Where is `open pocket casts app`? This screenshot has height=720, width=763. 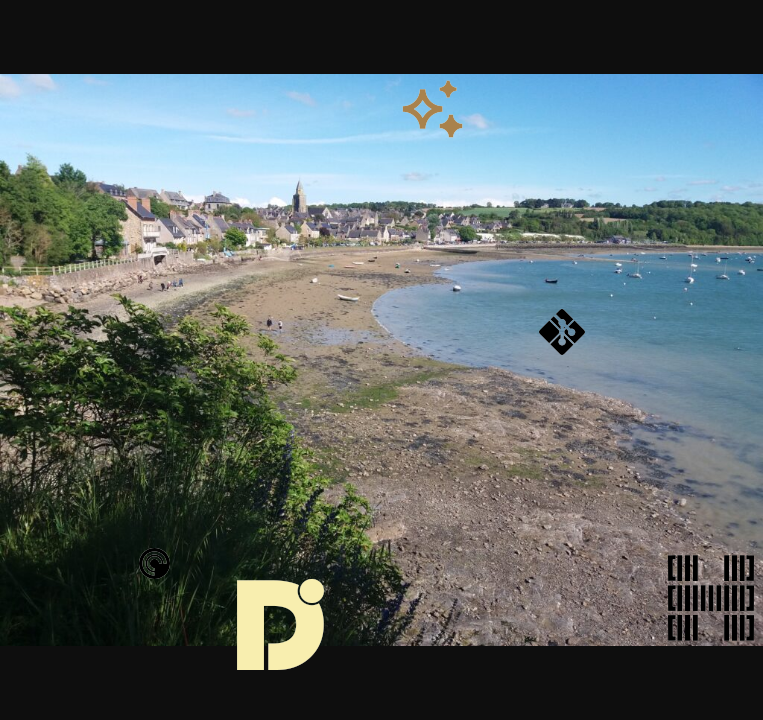 open pocket casts app is located at coordinates (154, 563).